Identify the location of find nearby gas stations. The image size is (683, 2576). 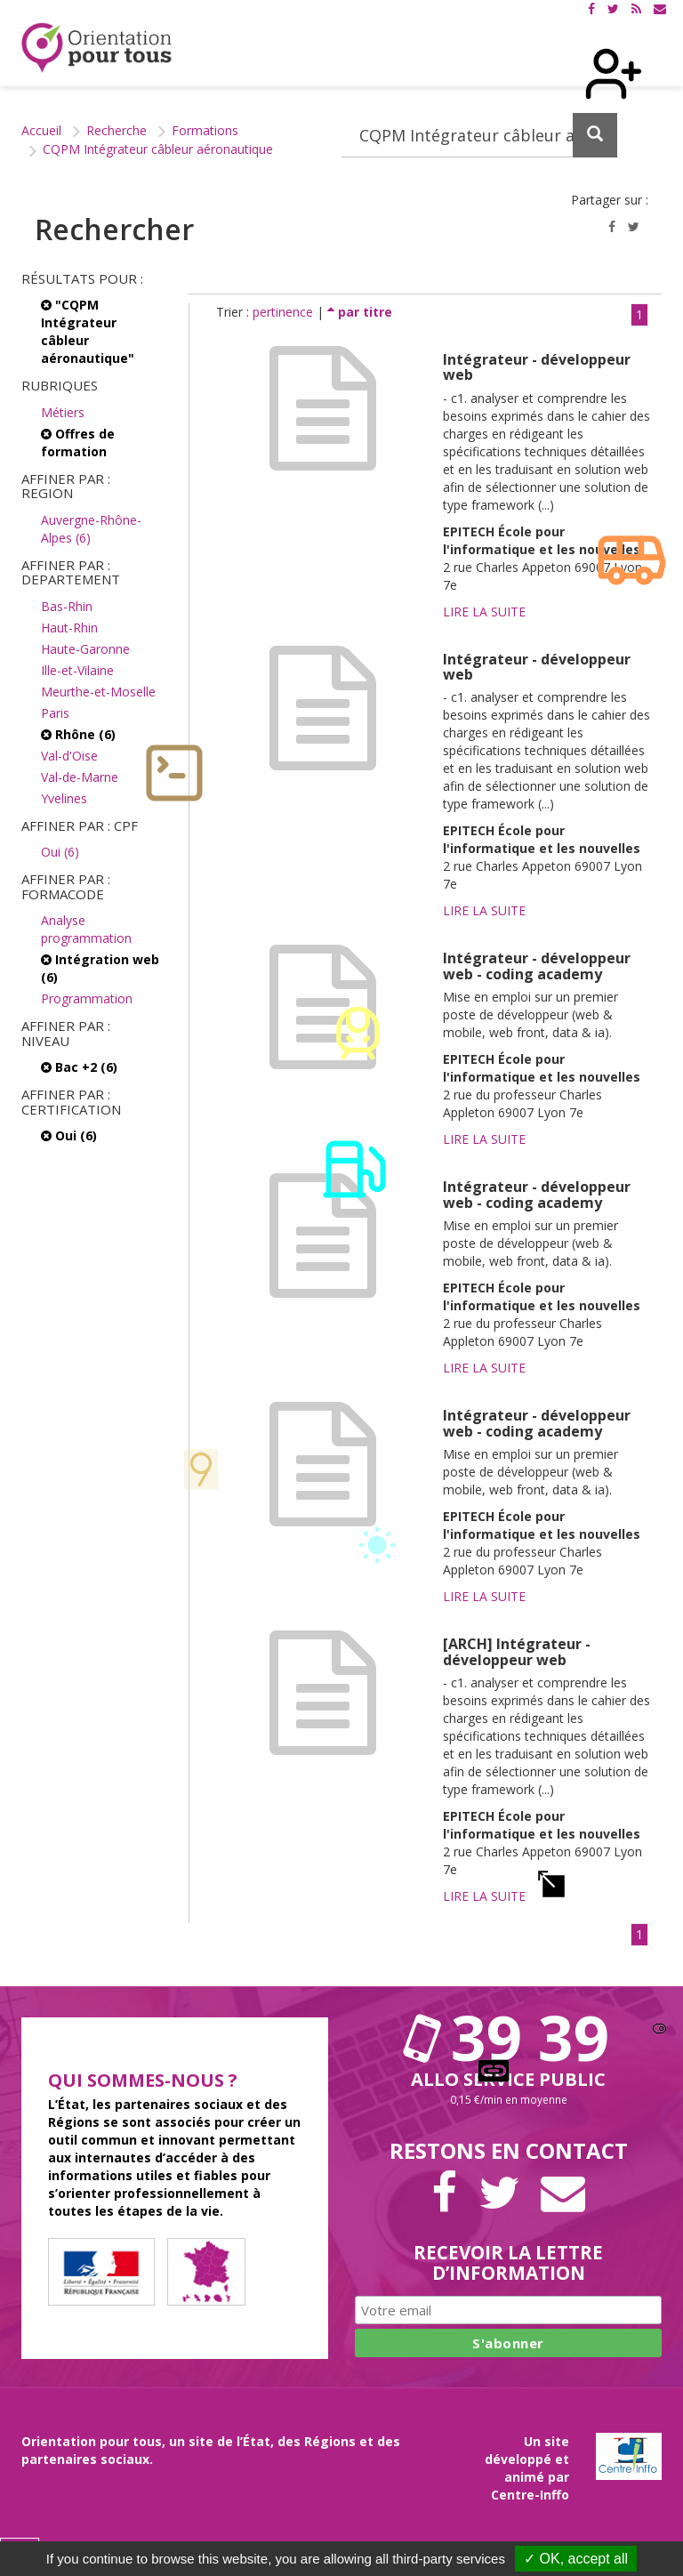
(354, 1169).